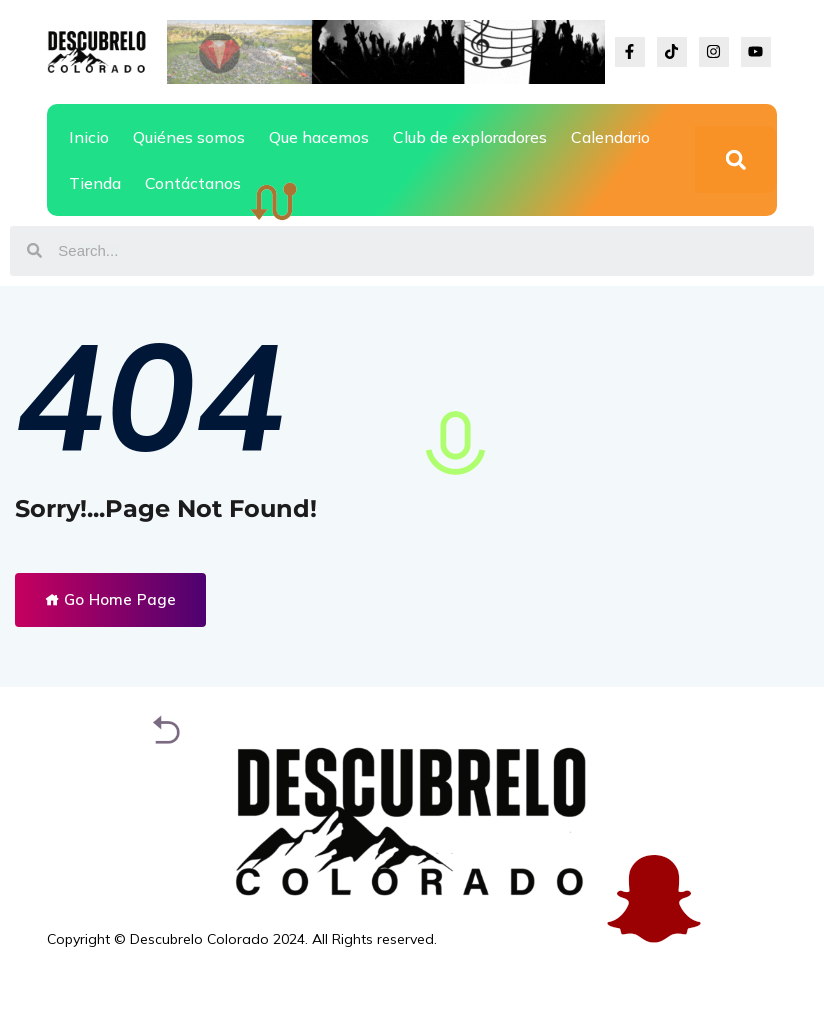 Image resolution: width=824 pixels, height=1019 pixels. Describe the element at coordinates (167, 731) in the screenshot. I see `go back to the previous screen` at that location.